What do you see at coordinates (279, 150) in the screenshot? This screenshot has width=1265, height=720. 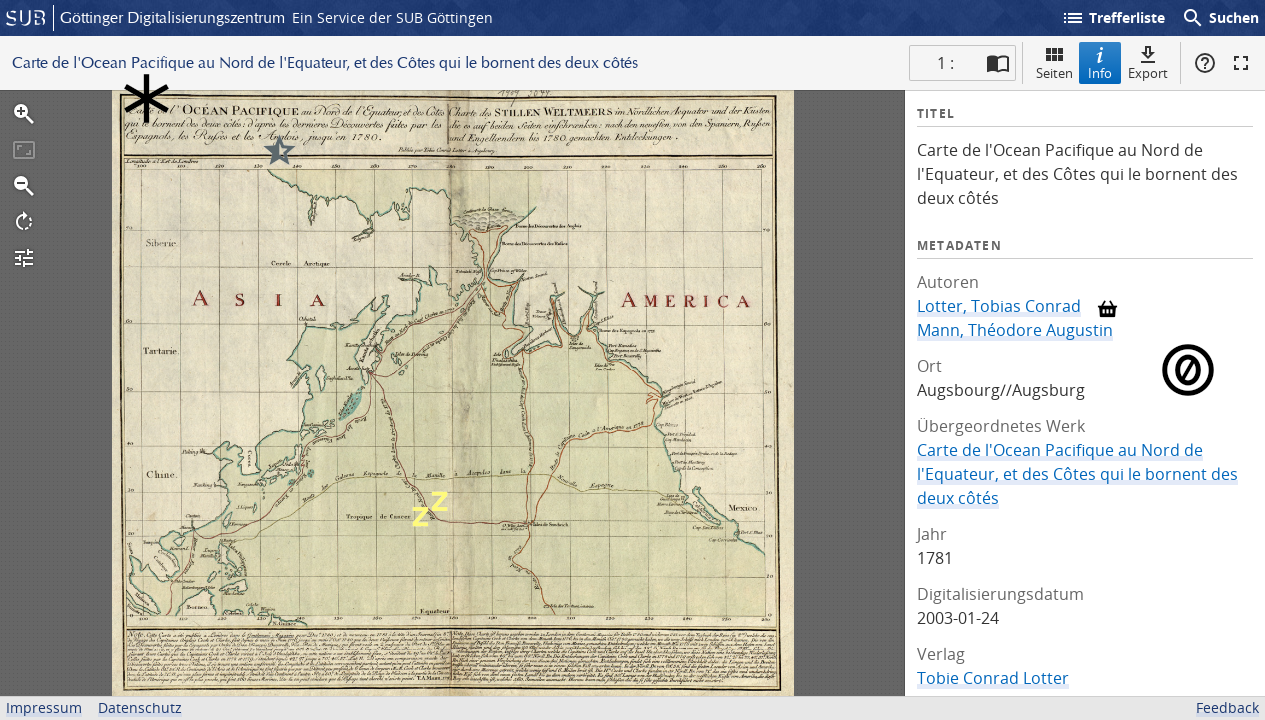 I see `indicates a partial rating or half-star score` at bounding box center [279, 150].